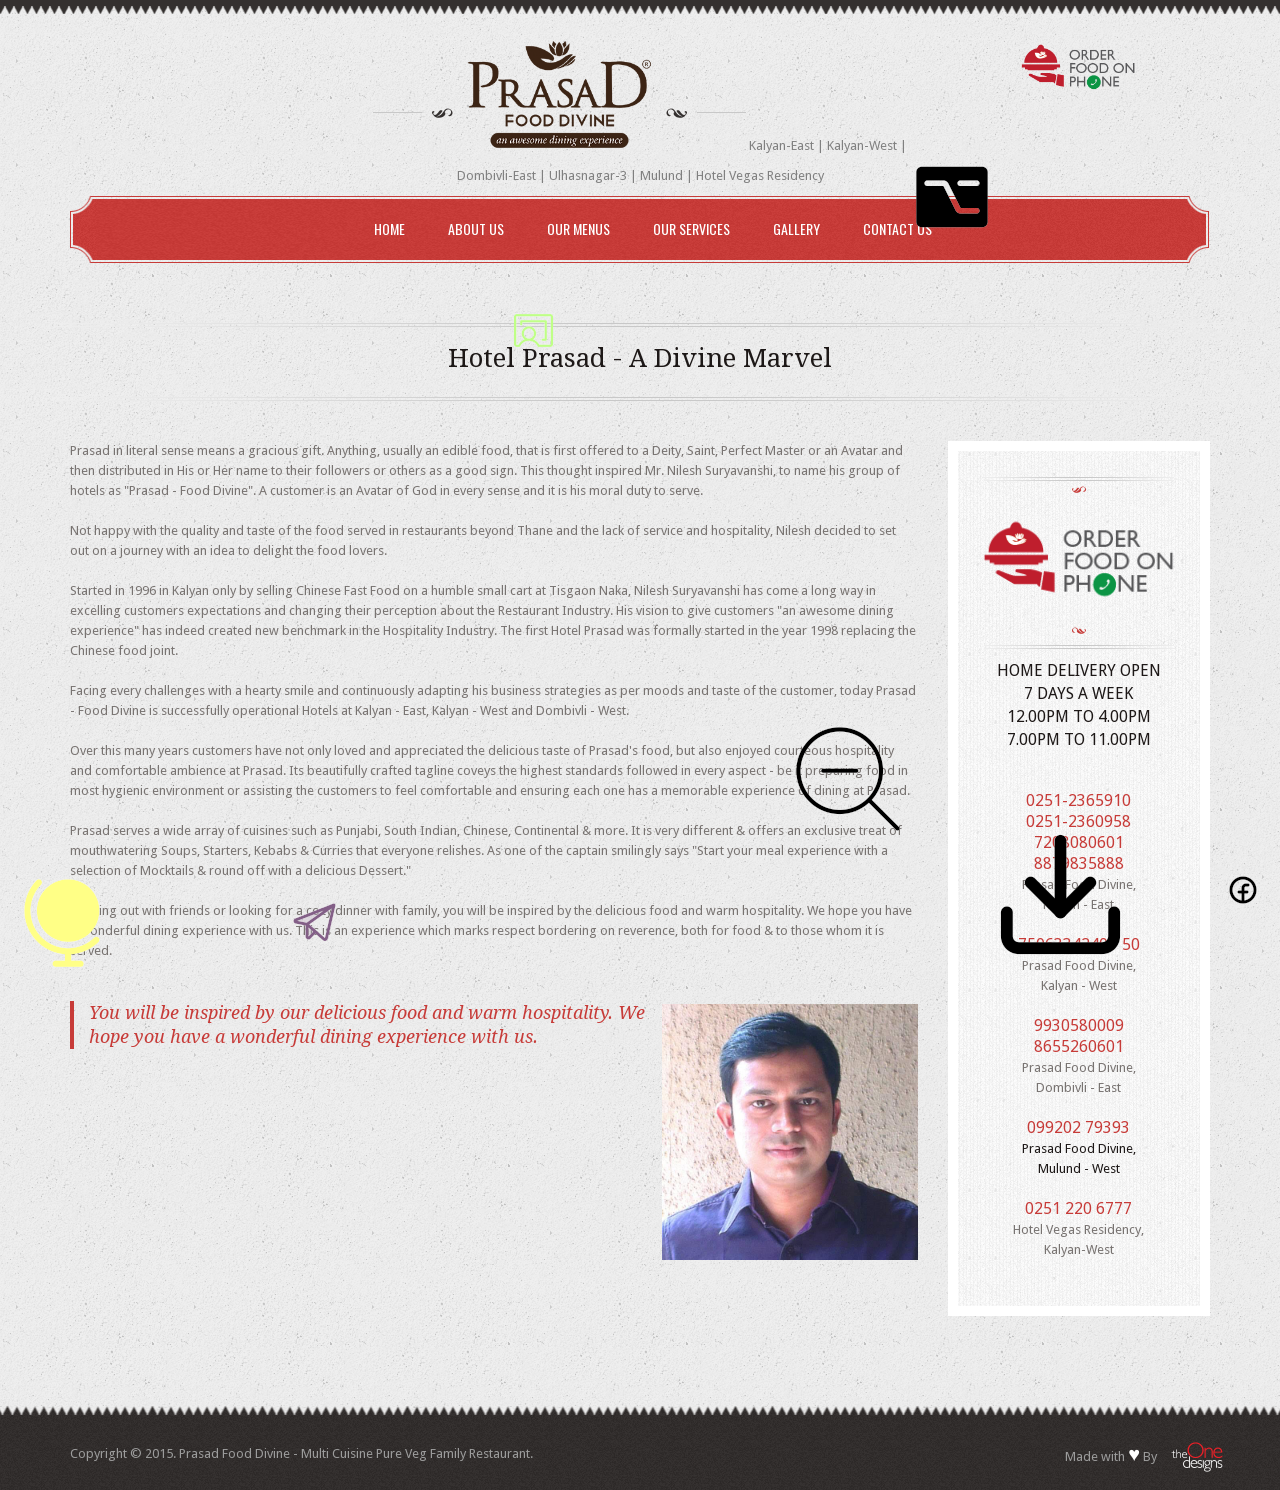 This screenshot has width=1280, height=1490. Describe the element at coordinates (1060, 894) in the screenshot. I see `download a file or document` at that location.